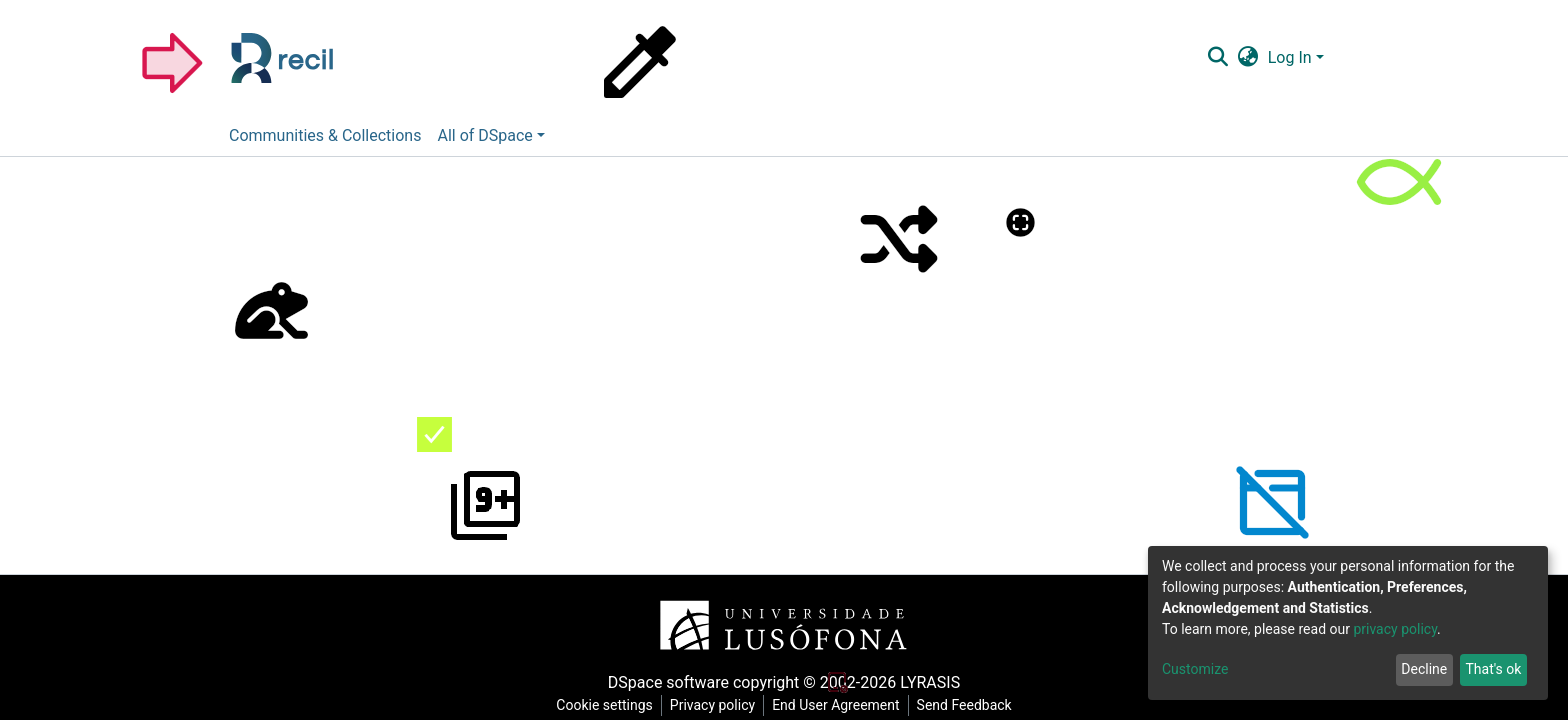 The width and height of the screenshot is (1568, 720). What do you see at coordinates (434, 434) in the screenshot?
I see `indicates a selected or completed item` at bounding box center [434, 434].